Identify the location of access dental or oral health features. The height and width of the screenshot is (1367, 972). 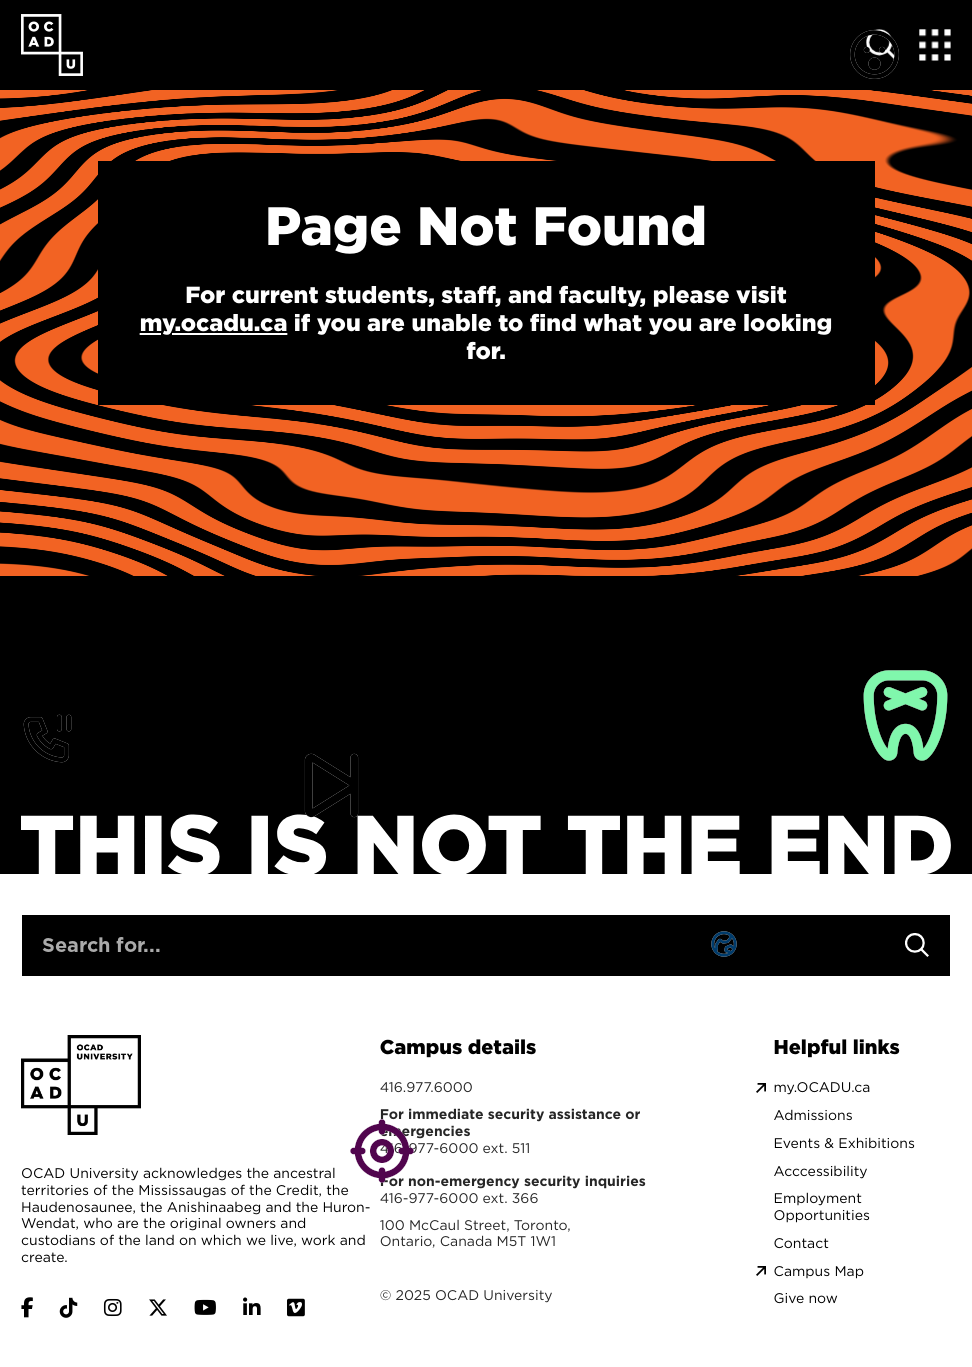
(905, 715).